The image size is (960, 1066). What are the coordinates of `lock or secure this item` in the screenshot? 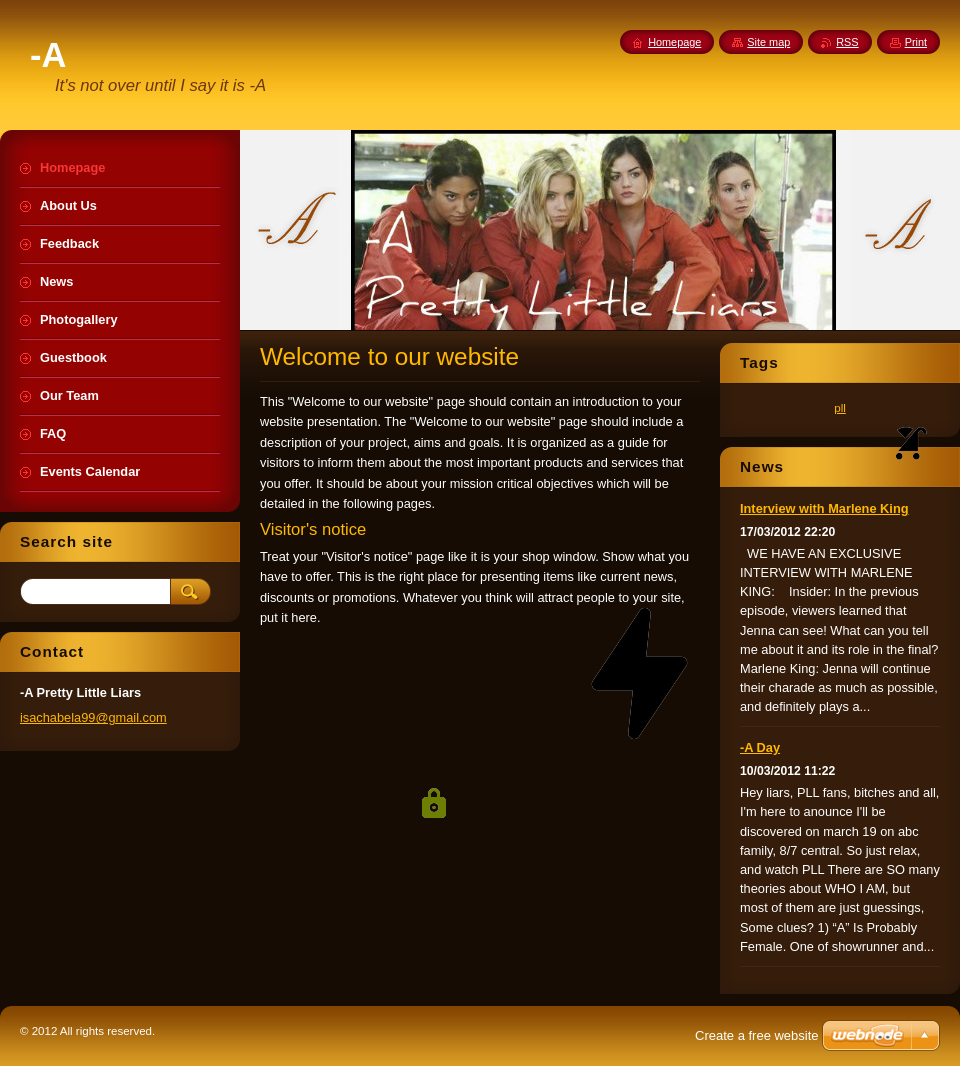 It's located at (434, 803).